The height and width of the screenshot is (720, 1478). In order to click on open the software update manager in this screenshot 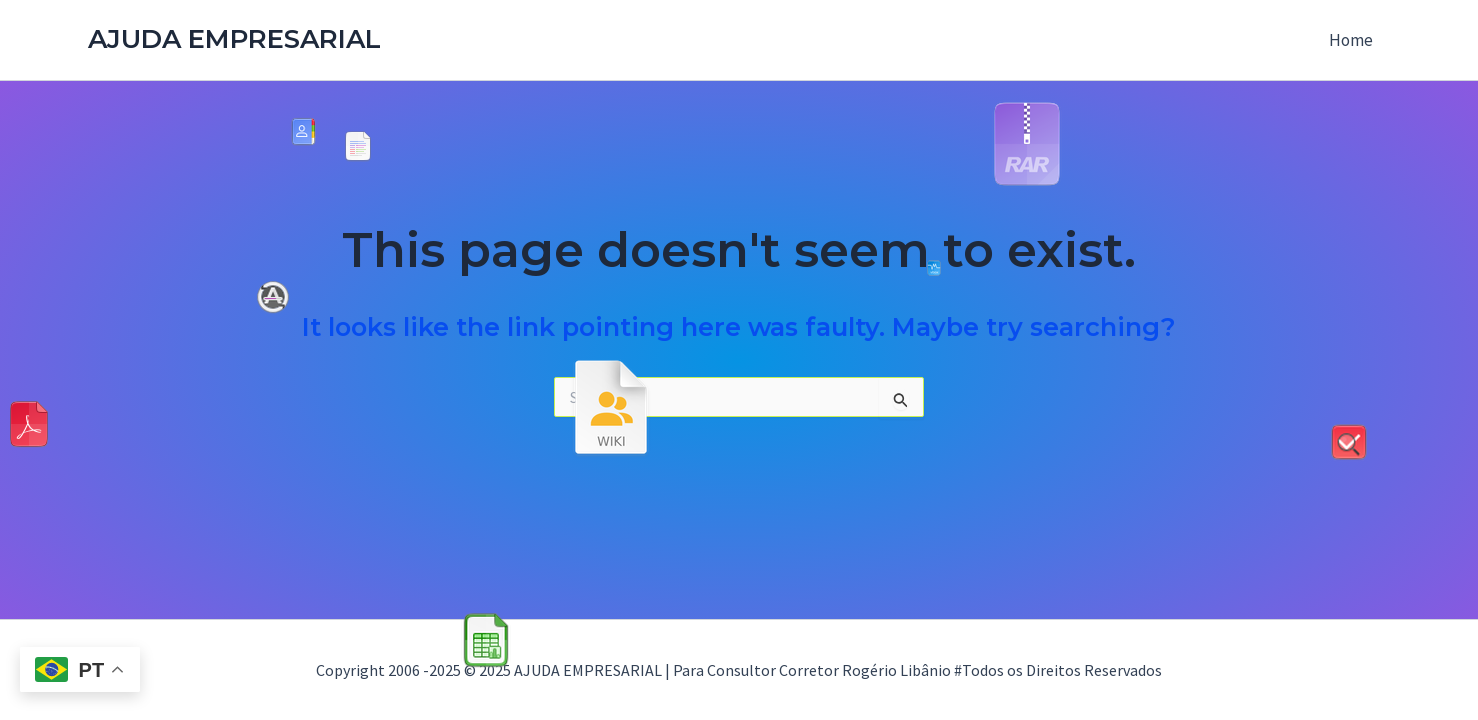, I will do `click(273, 297)`.